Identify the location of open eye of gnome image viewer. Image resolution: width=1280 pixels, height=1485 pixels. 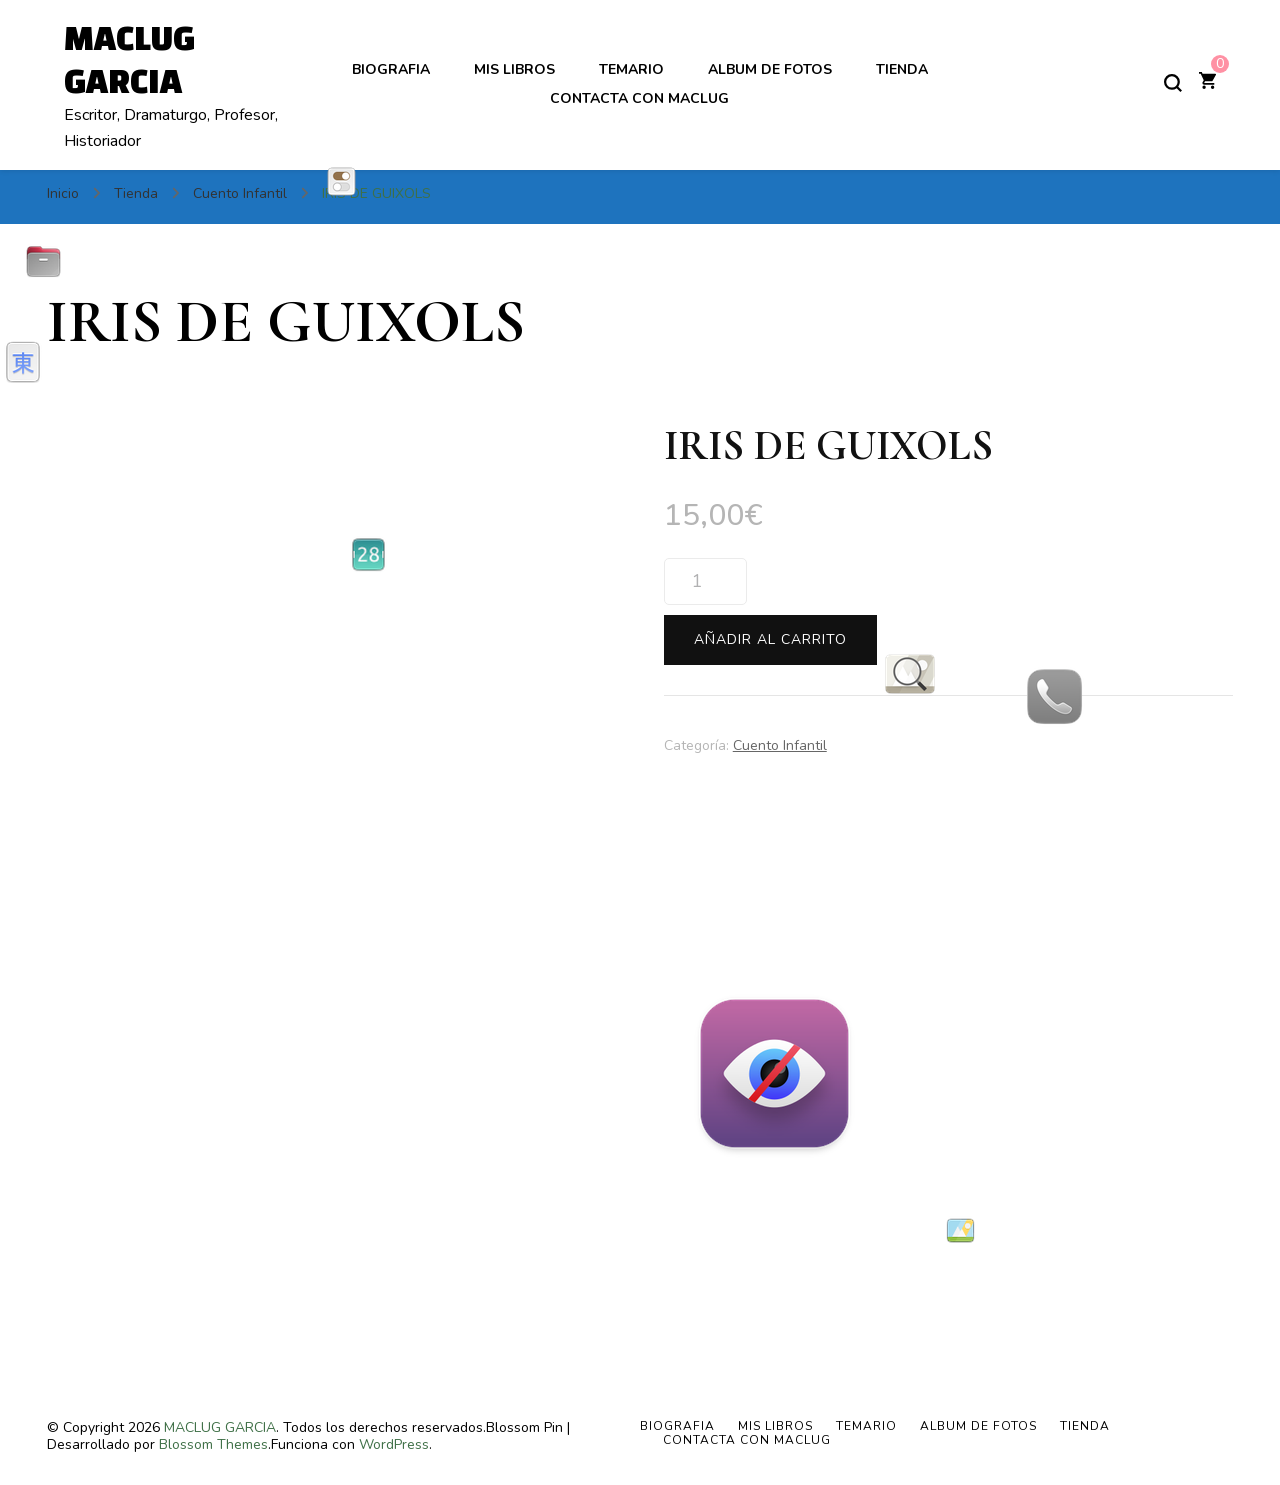
(910, 674).